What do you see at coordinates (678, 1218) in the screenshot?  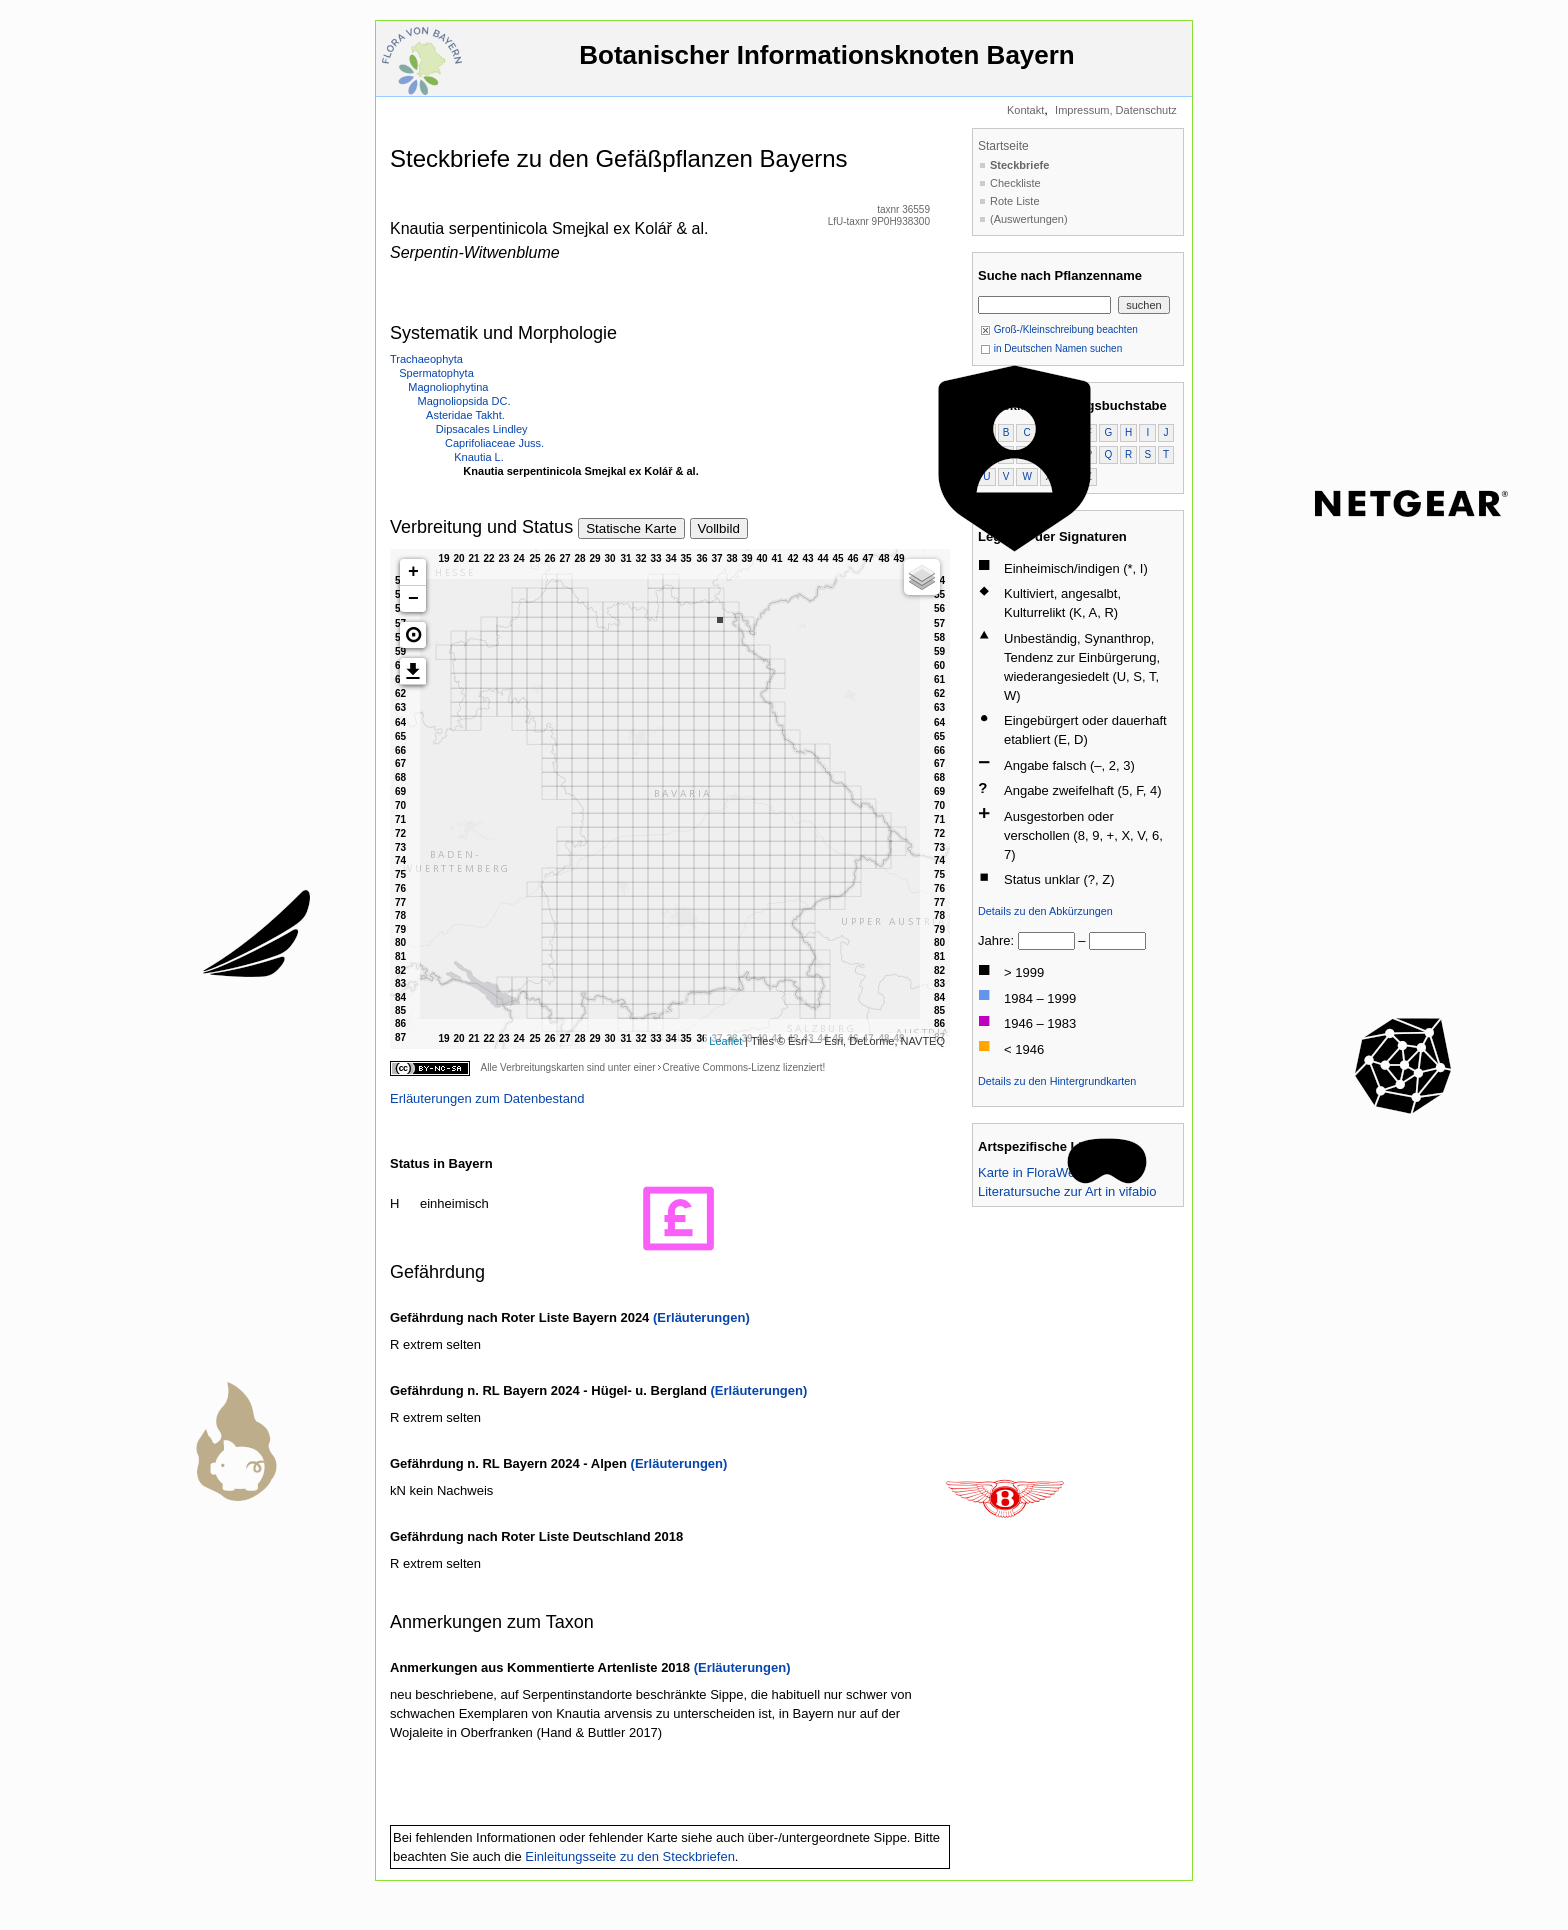 I see `view balance in british pounds` at bounding box center [678, 1218].